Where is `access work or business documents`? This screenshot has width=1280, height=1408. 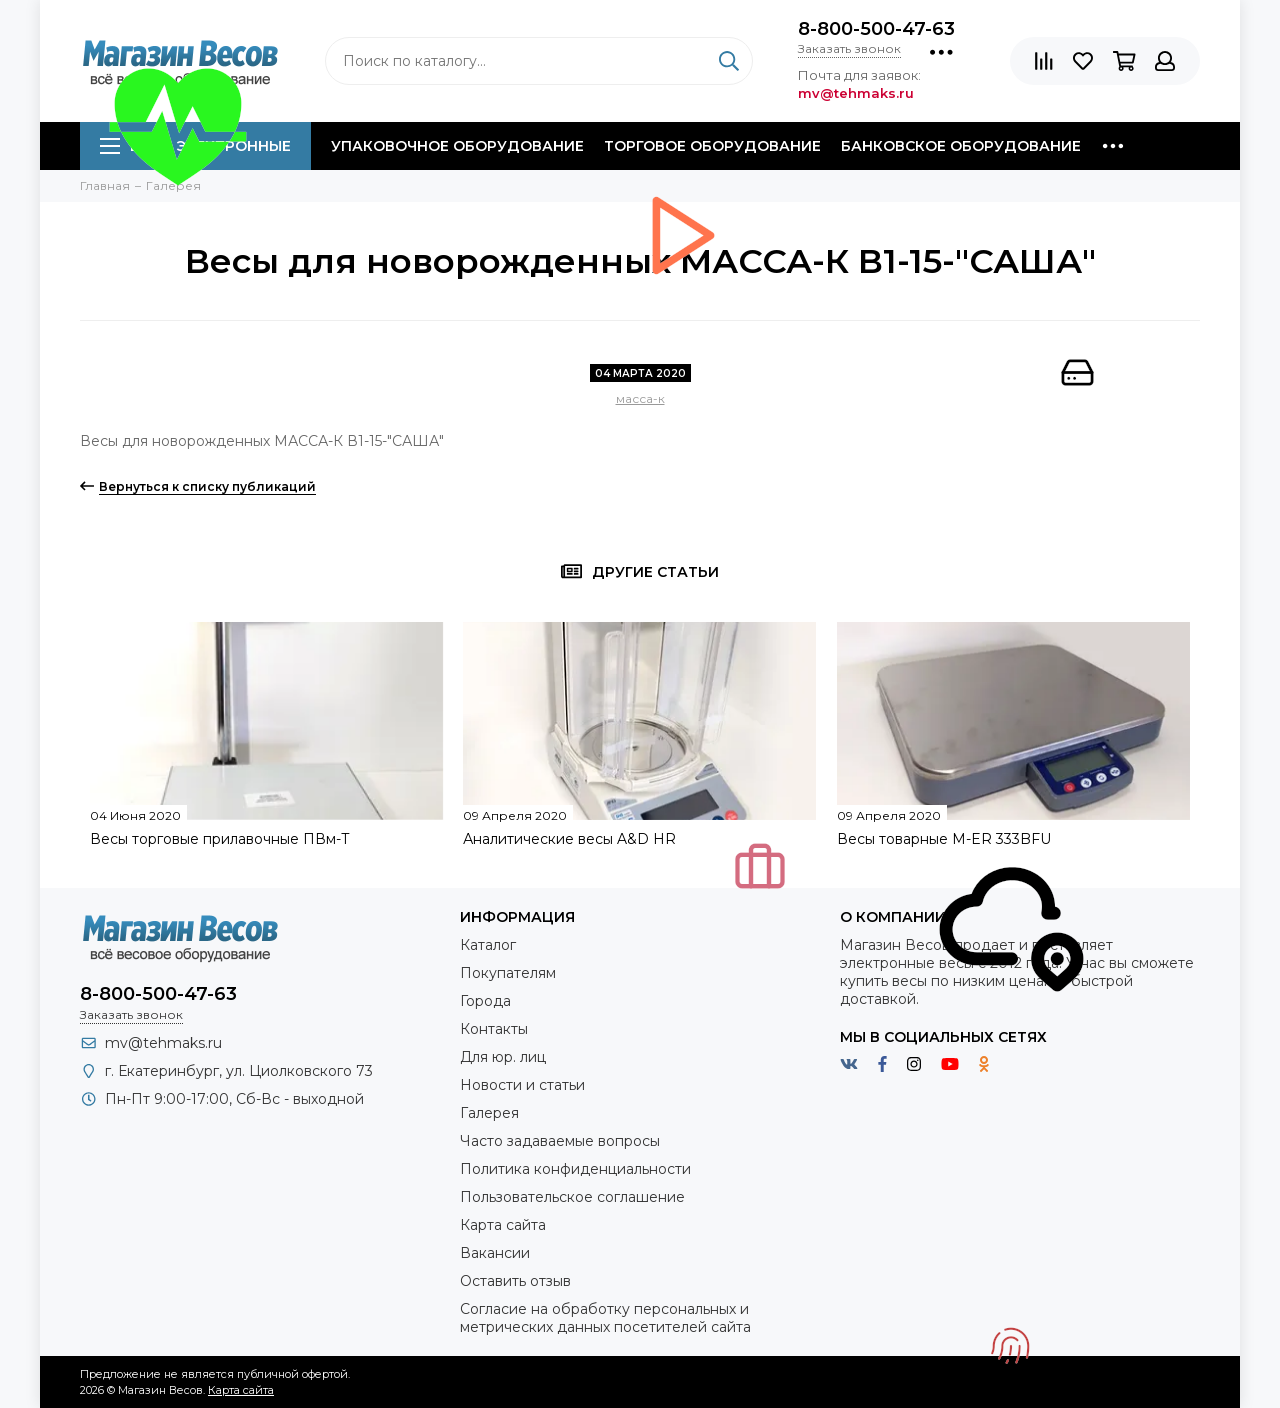 access work or business documents is located at coordinates (760, 866).